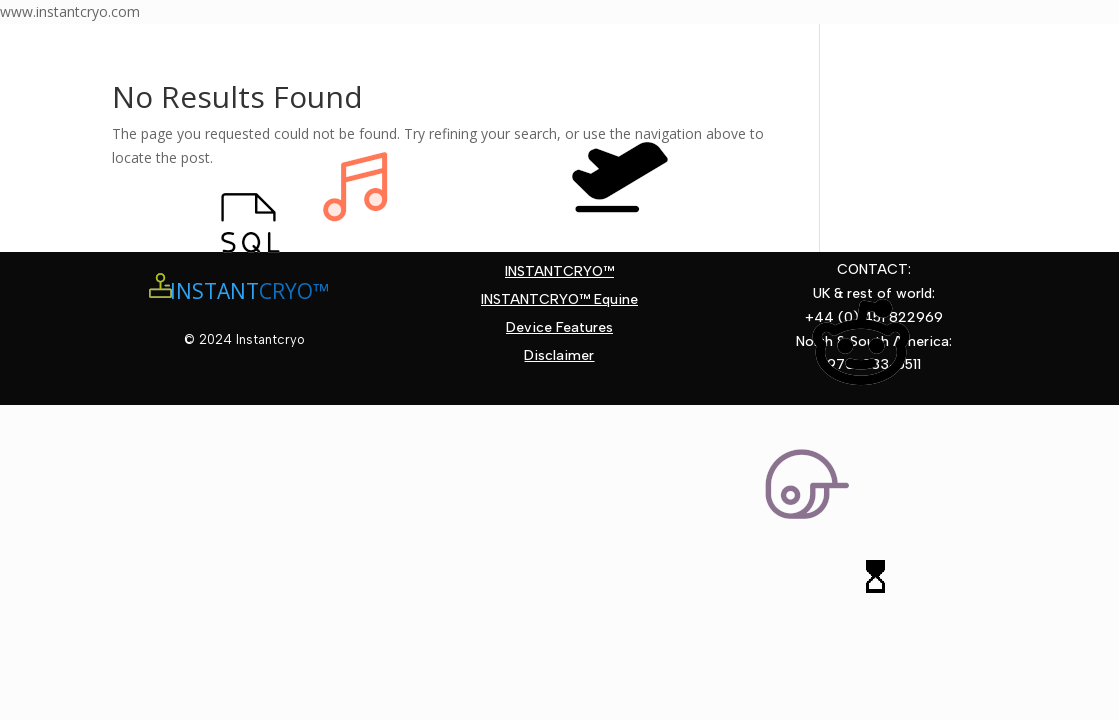 This screenshot has height=720, width=1119. Describe the element at coordinates (875, 576) in the screenshot. I see `indicates time remaining or process in progress` at that location.